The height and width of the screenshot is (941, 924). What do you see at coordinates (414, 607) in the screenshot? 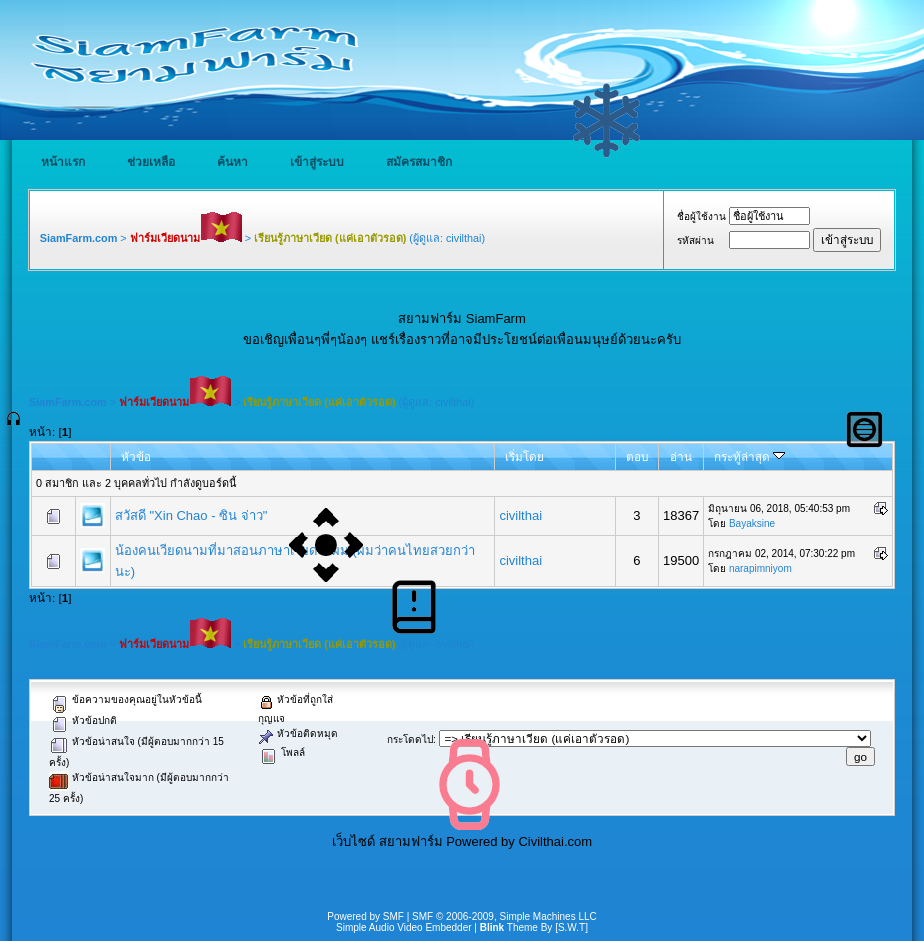
I see `indicates an alert or notification related to a book or reading item` at bounding box center [414, 607].